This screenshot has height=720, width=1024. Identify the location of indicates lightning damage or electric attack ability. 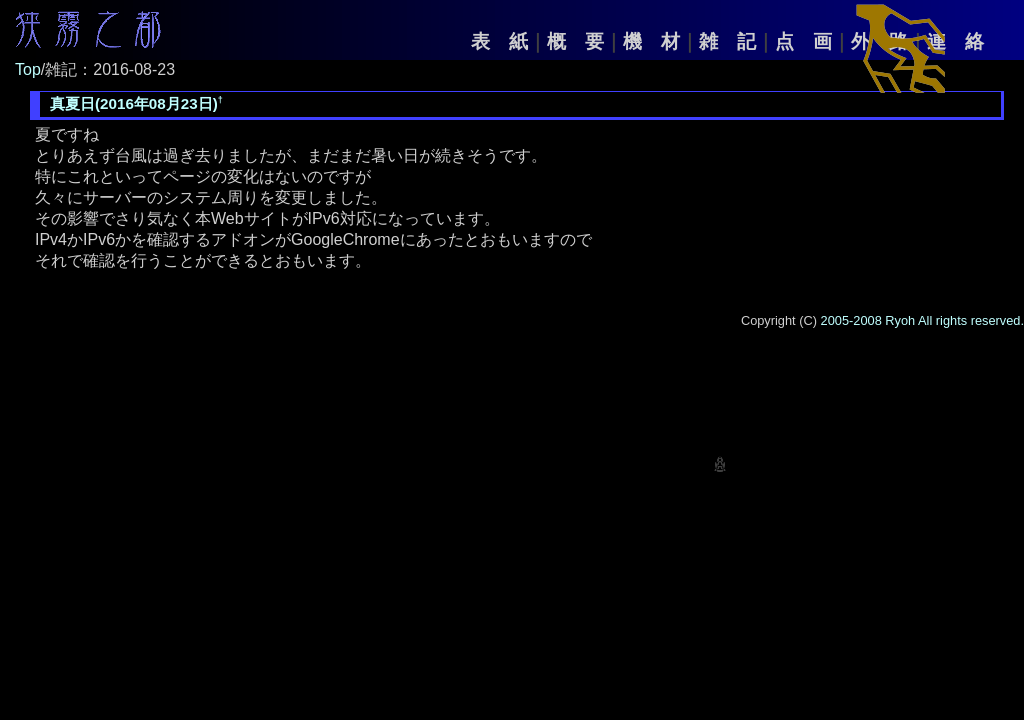
(900, 48).